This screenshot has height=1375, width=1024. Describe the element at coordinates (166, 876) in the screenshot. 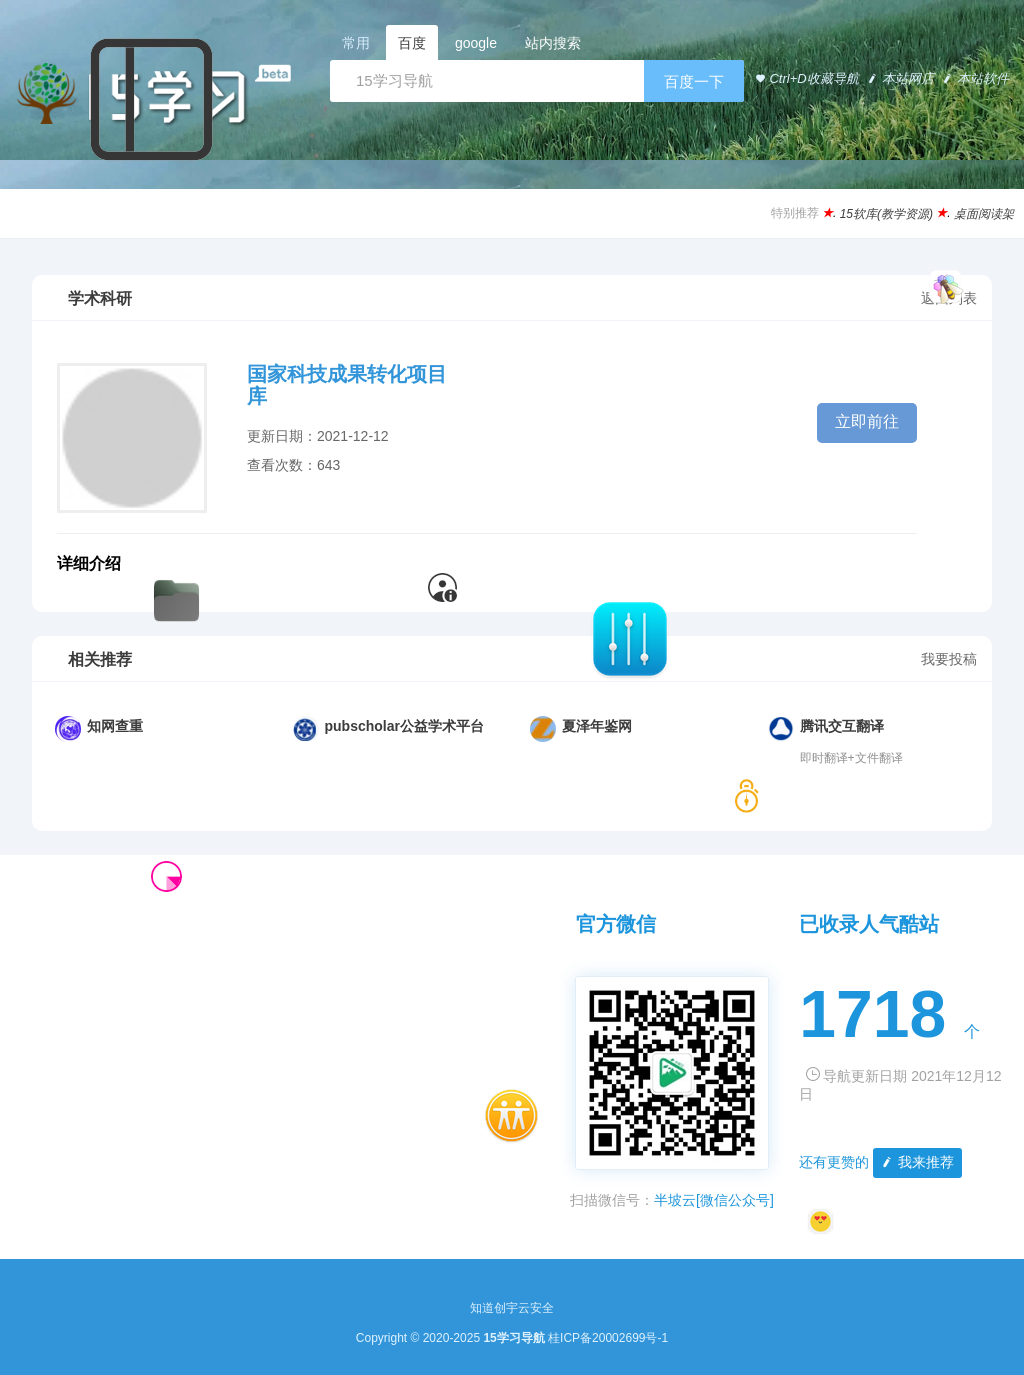

I see `view disk storage usage` at that location.